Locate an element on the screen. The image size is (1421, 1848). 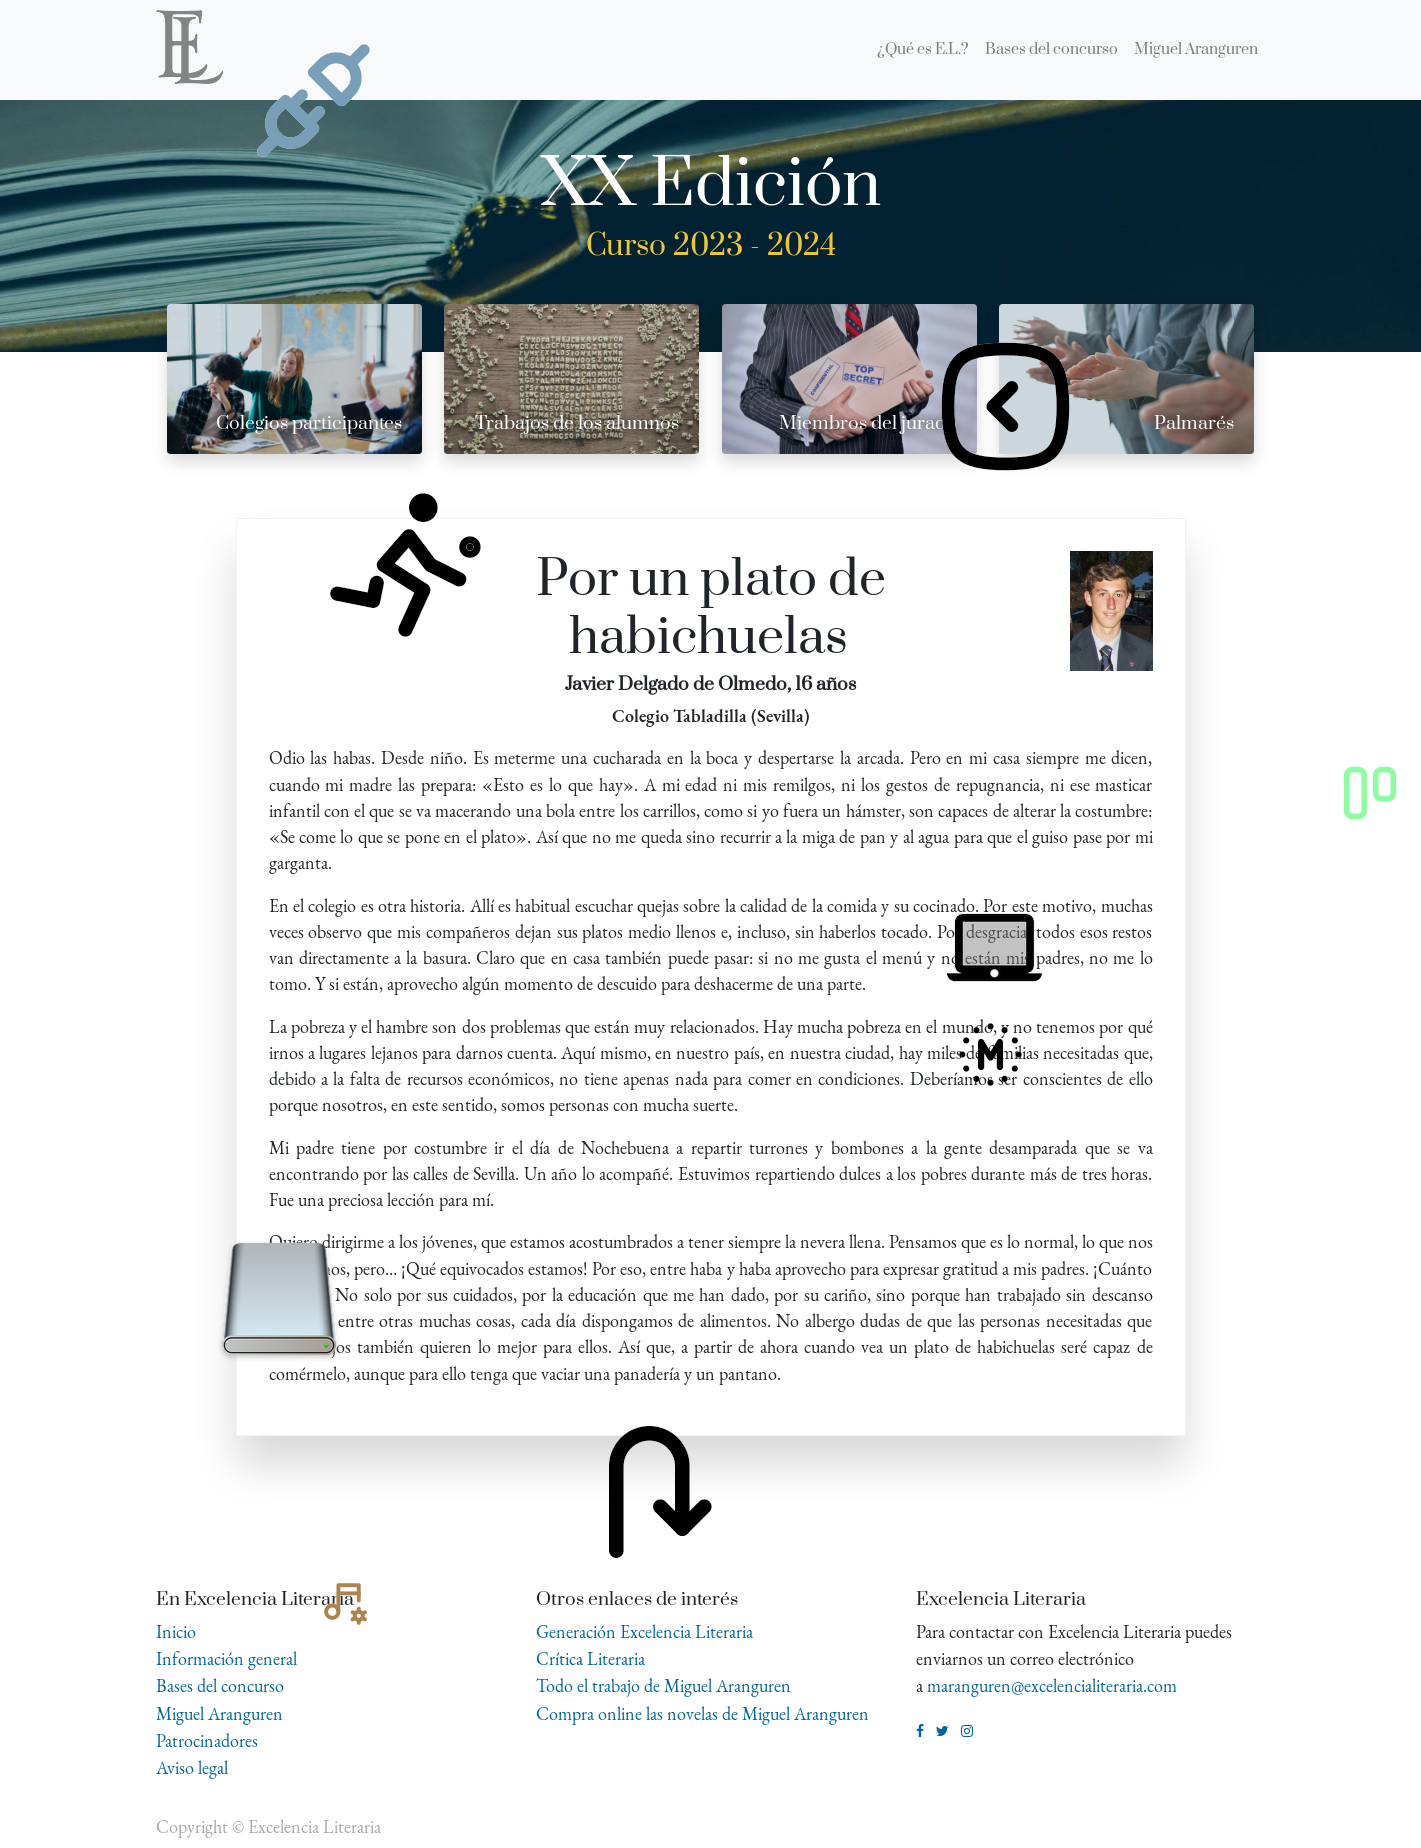
access removable storage device is located at coordinates (279, 1300).